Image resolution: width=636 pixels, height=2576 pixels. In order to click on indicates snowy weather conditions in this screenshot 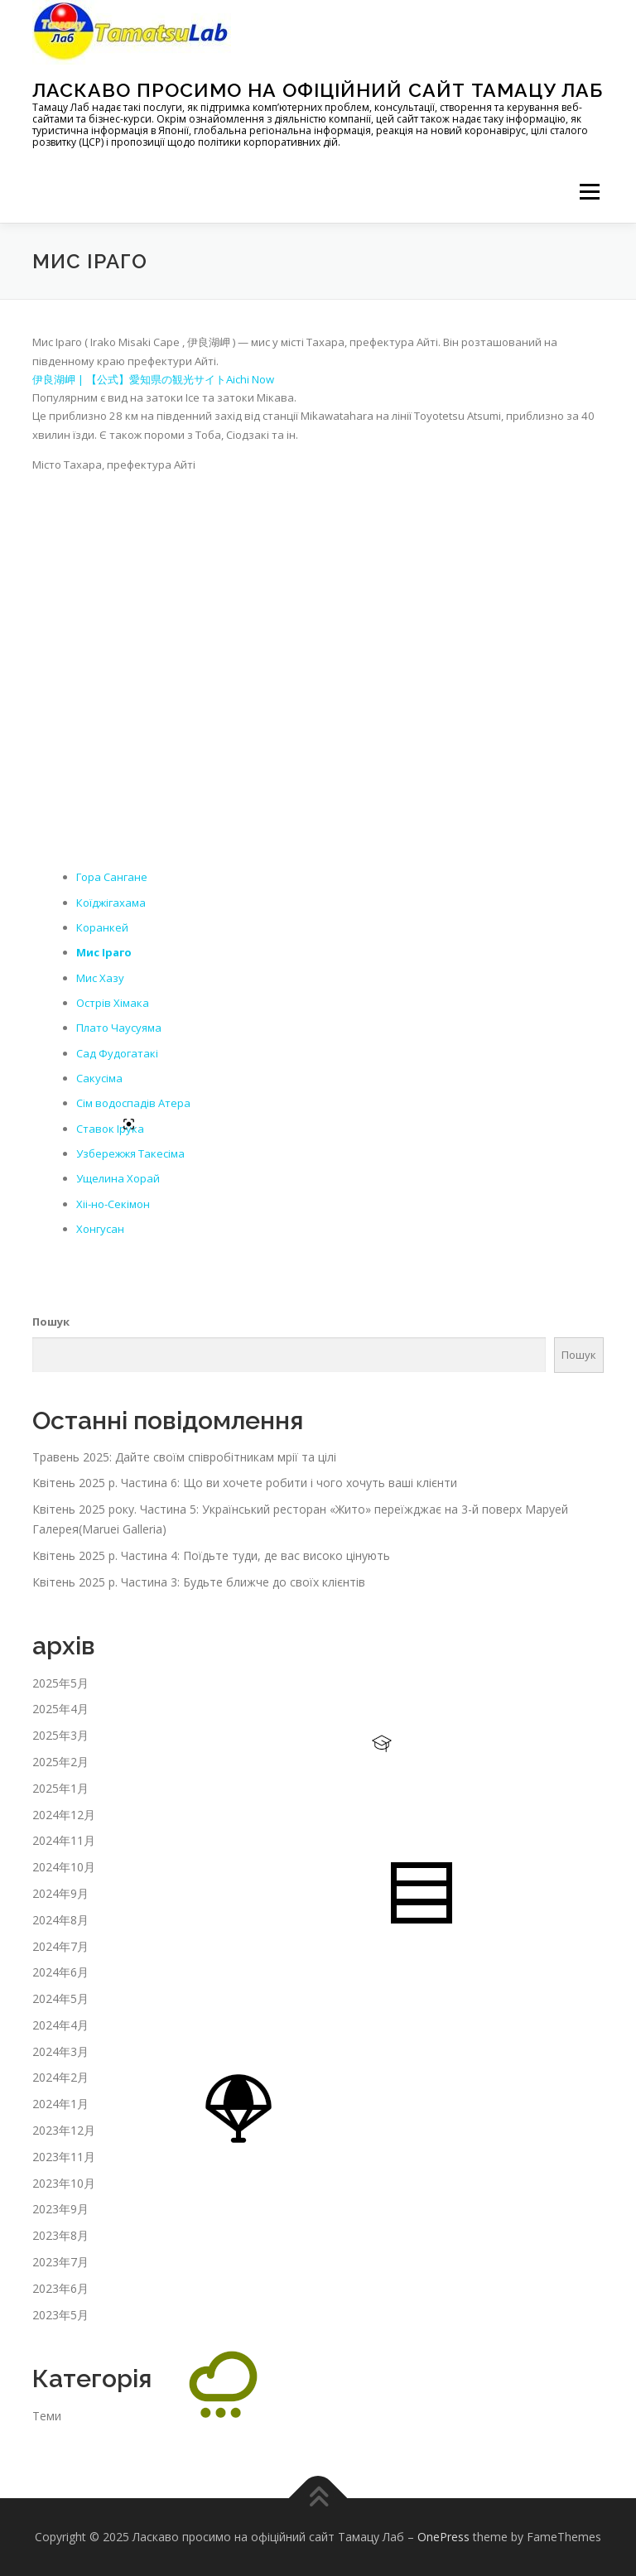, I will do `click(223, 2387)`.